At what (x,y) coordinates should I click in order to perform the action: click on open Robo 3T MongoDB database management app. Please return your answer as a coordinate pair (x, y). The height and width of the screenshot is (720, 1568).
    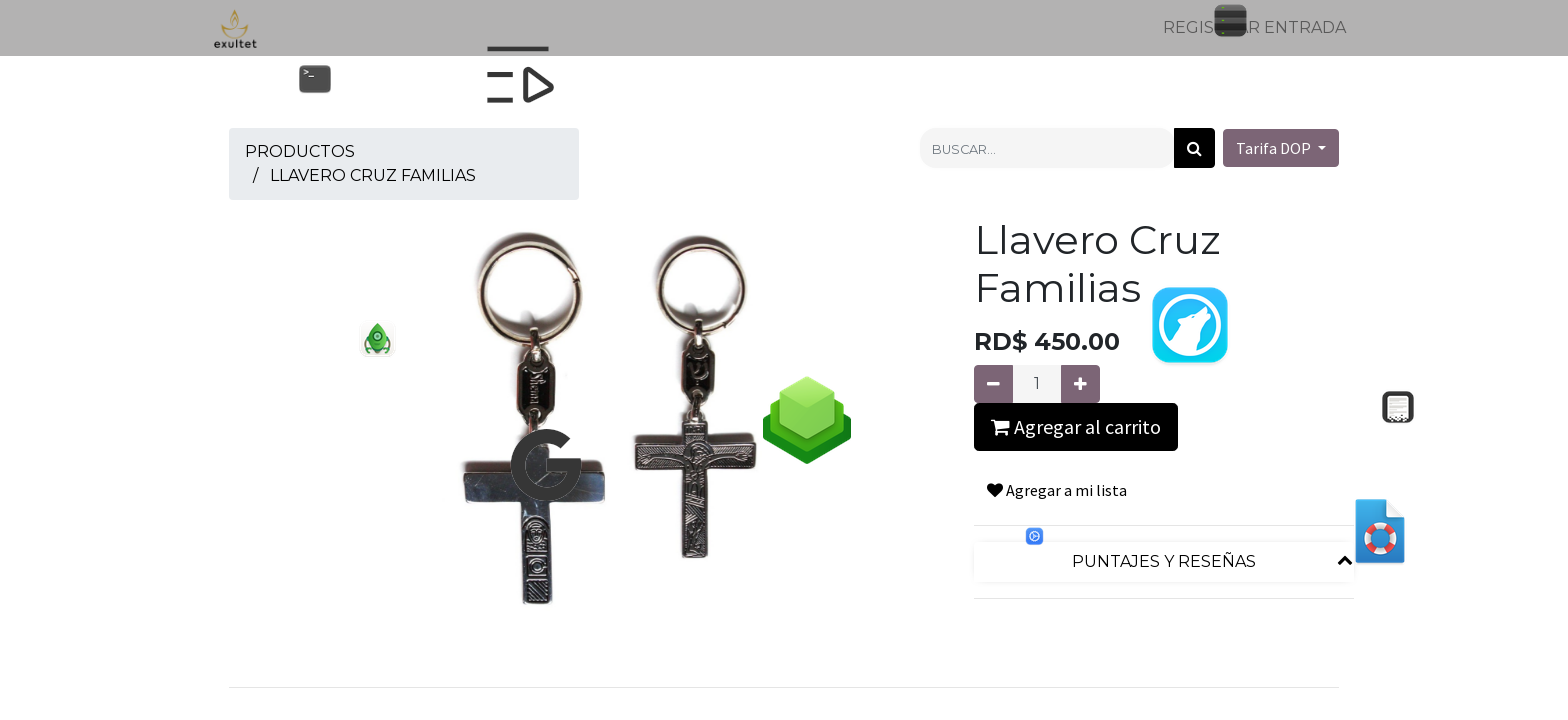
    Looking at the image, I should click on (377, 338).